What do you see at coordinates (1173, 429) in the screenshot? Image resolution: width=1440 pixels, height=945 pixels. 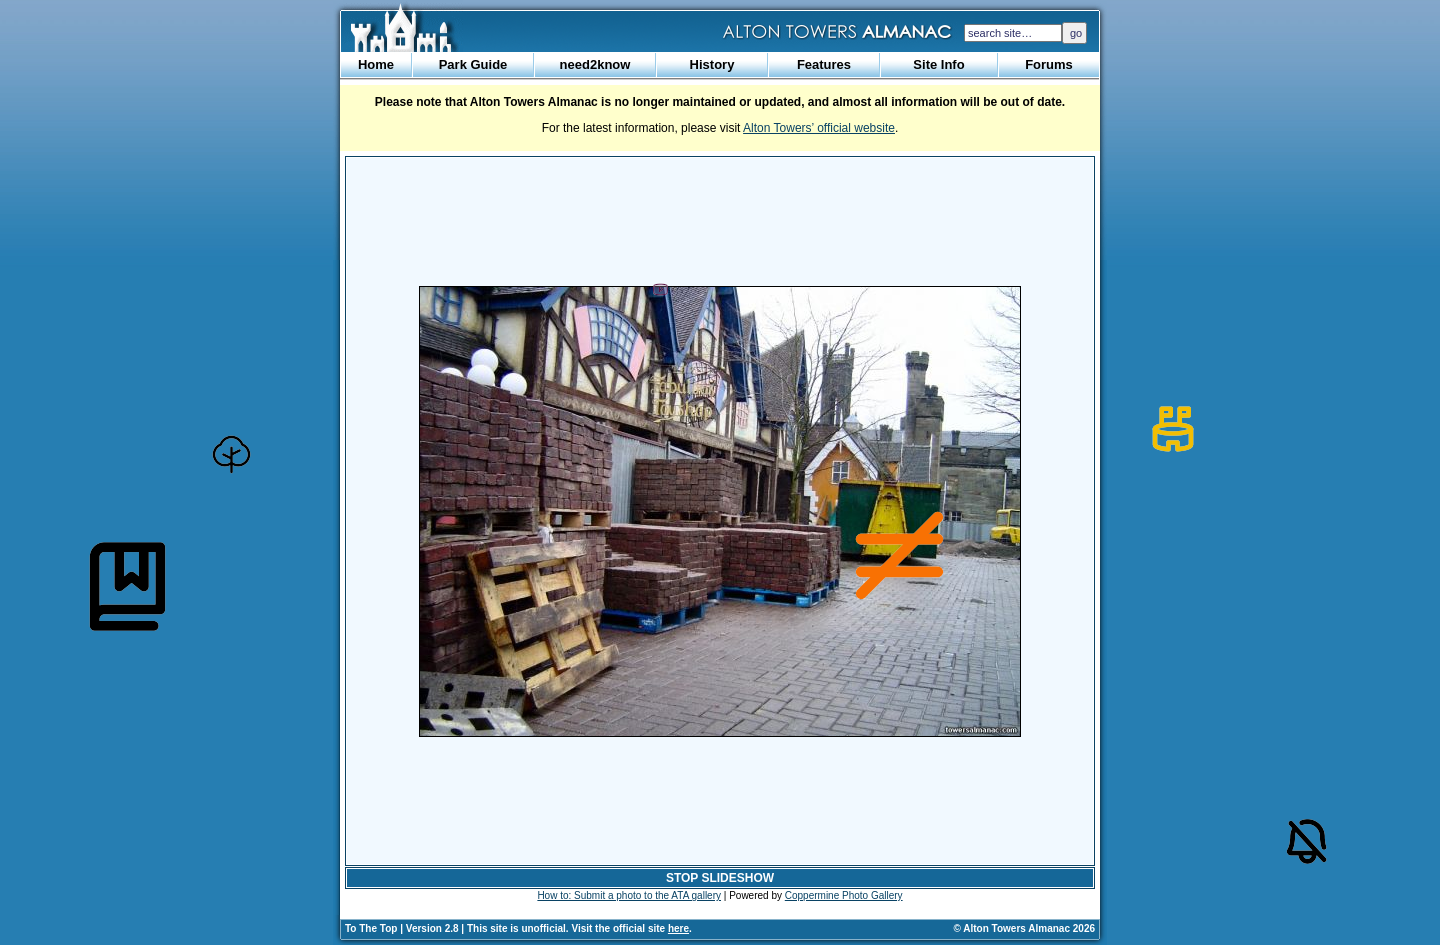 I see `view stadium or arena information` at bounding box center [1173, 429].